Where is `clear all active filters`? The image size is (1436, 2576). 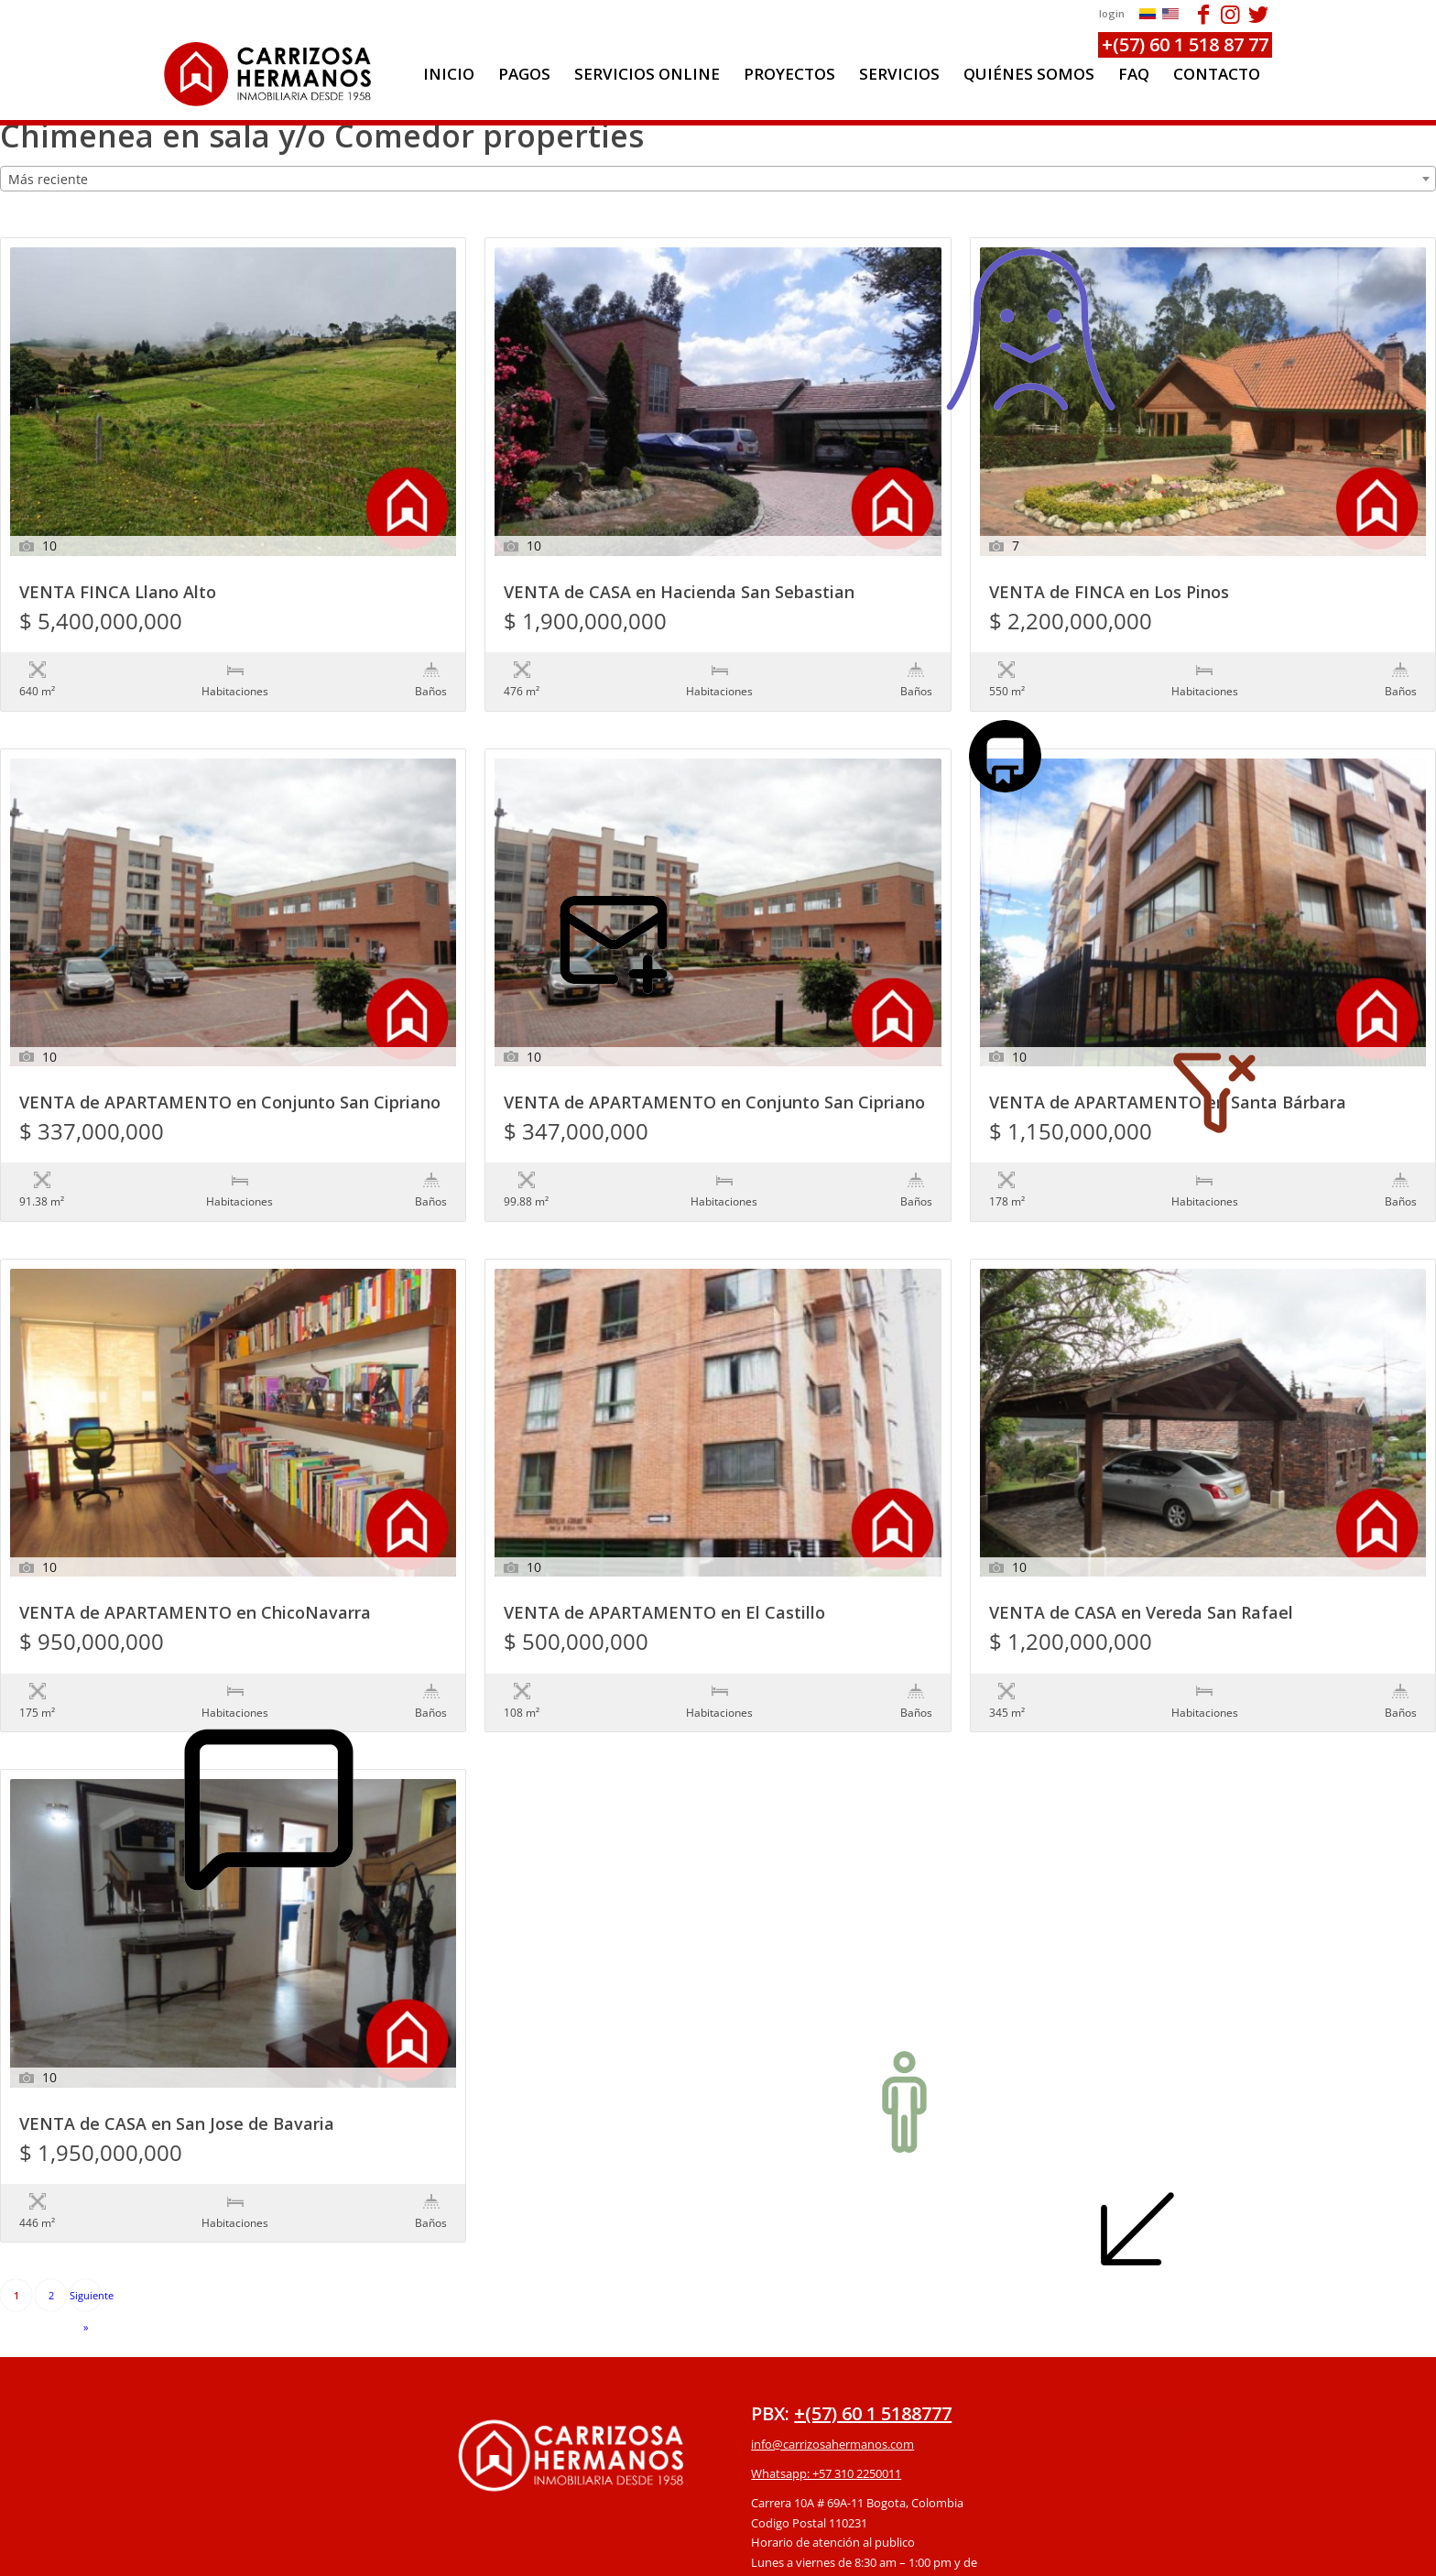
clear all active filters is located at coordinates (1215, 1091).